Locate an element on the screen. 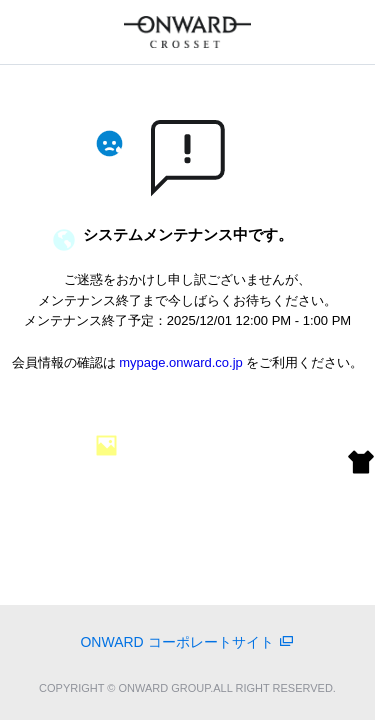 This screenshot has width=375, height=720. indicate negative feedback or dissatisfaction is located at coordinates (109, 143).